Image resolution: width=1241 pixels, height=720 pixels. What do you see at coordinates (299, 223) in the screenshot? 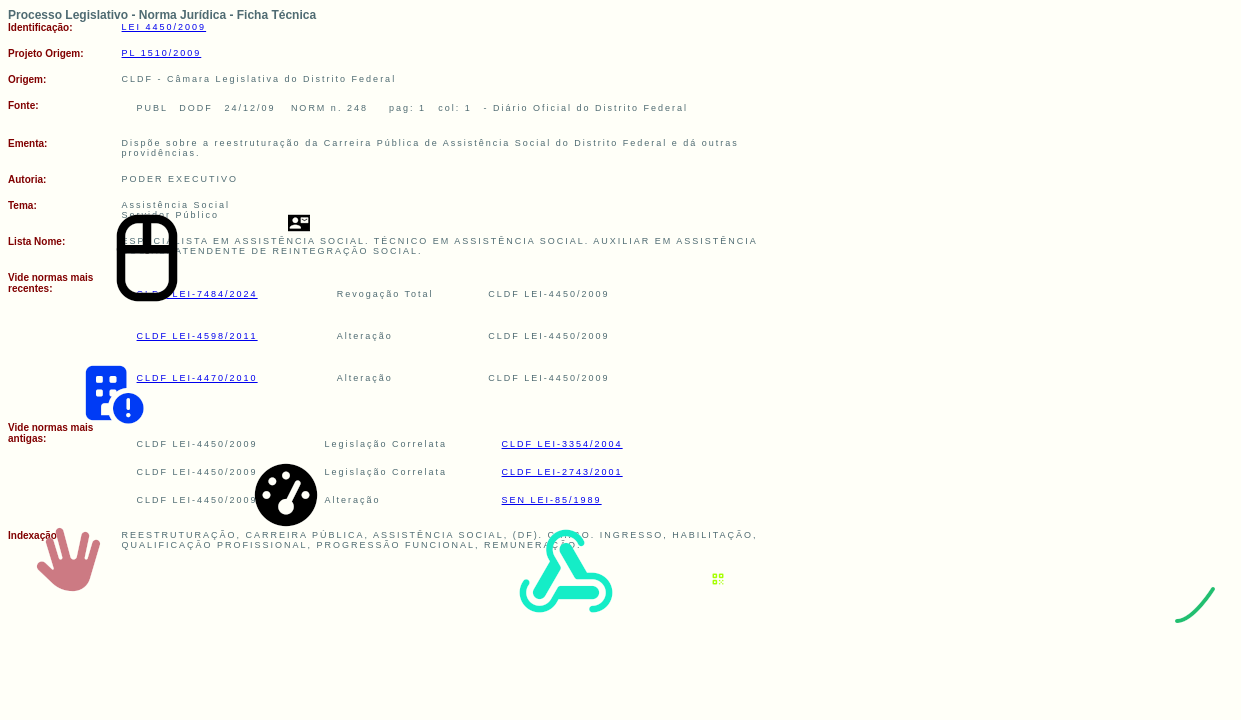
I see `access contact information via email` at bounding box center [299, 223].